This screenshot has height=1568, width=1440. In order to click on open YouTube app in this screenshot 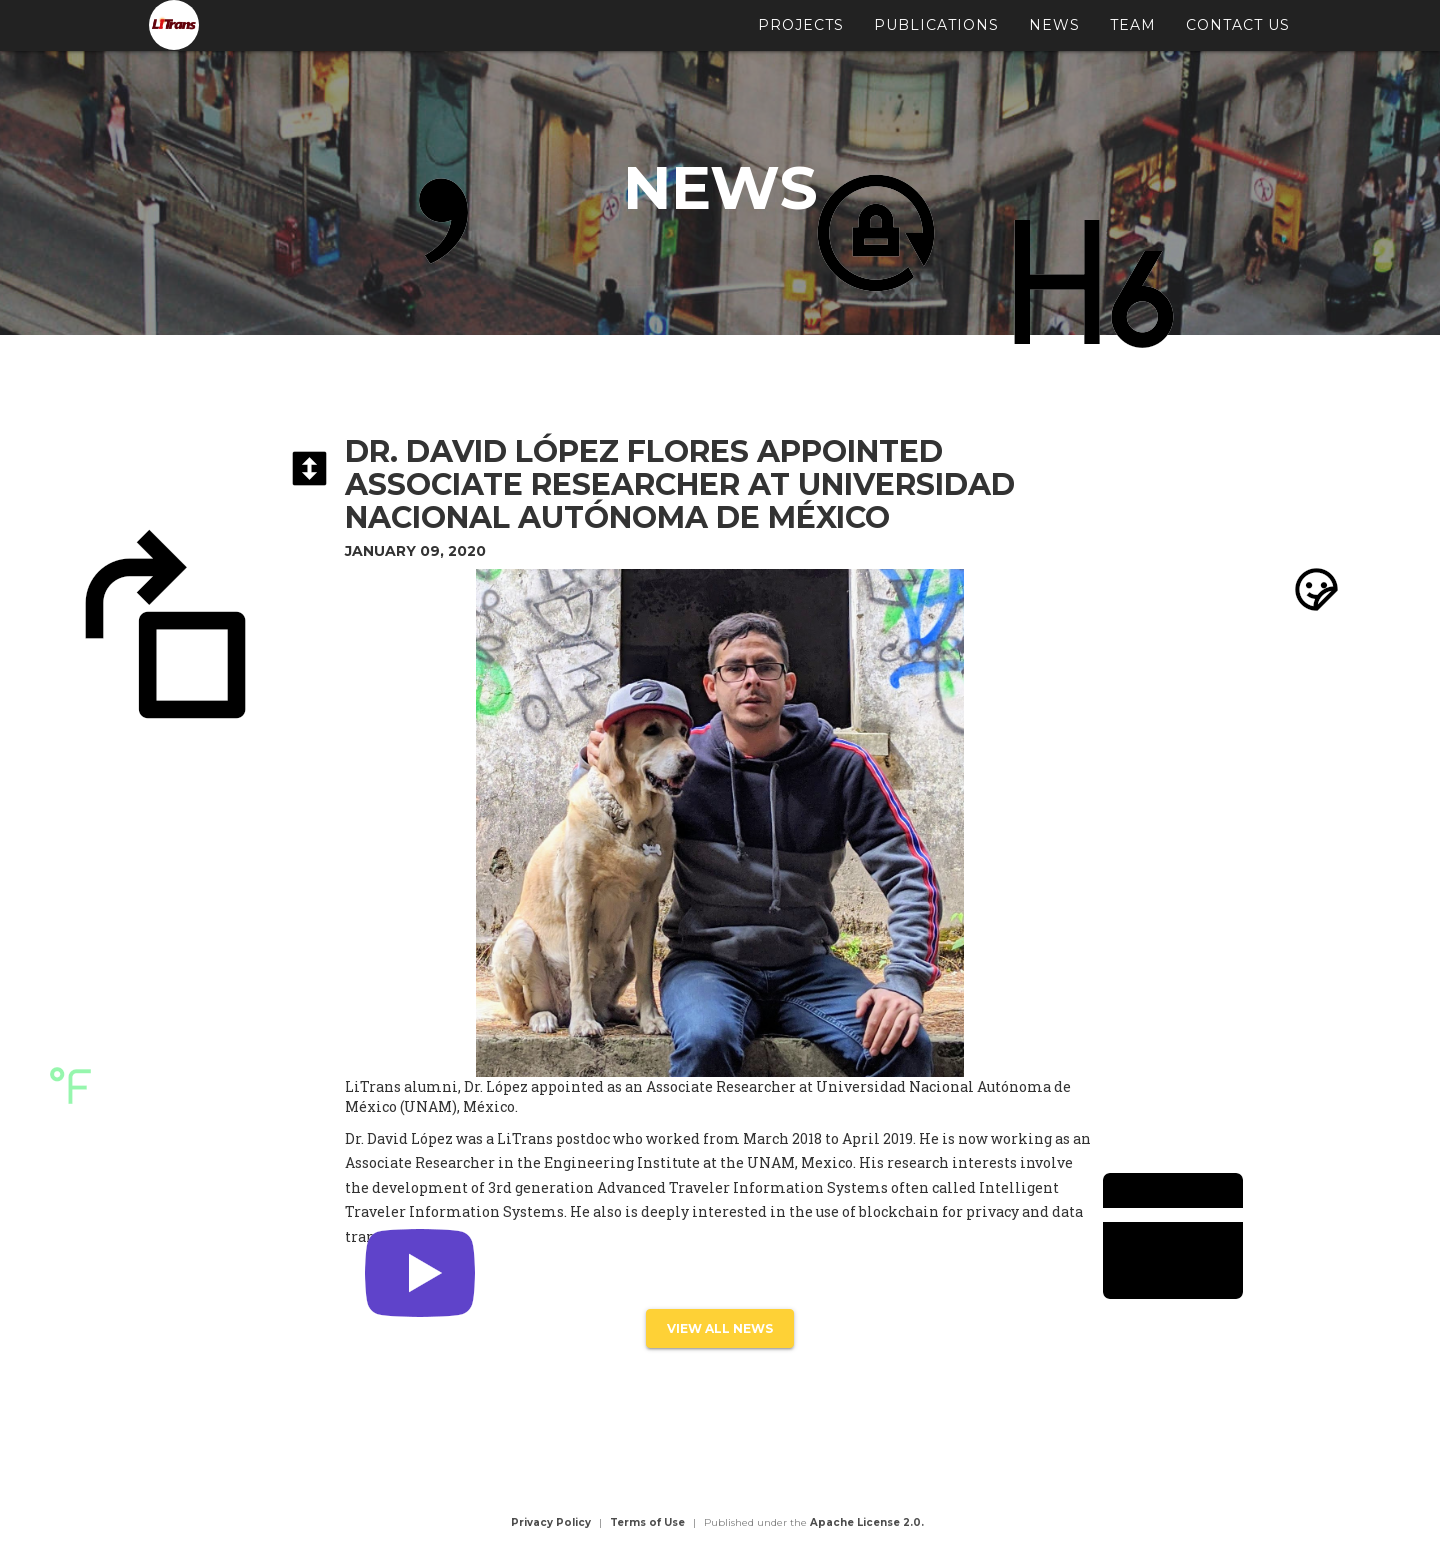, I will do `click(420, 1273)`.